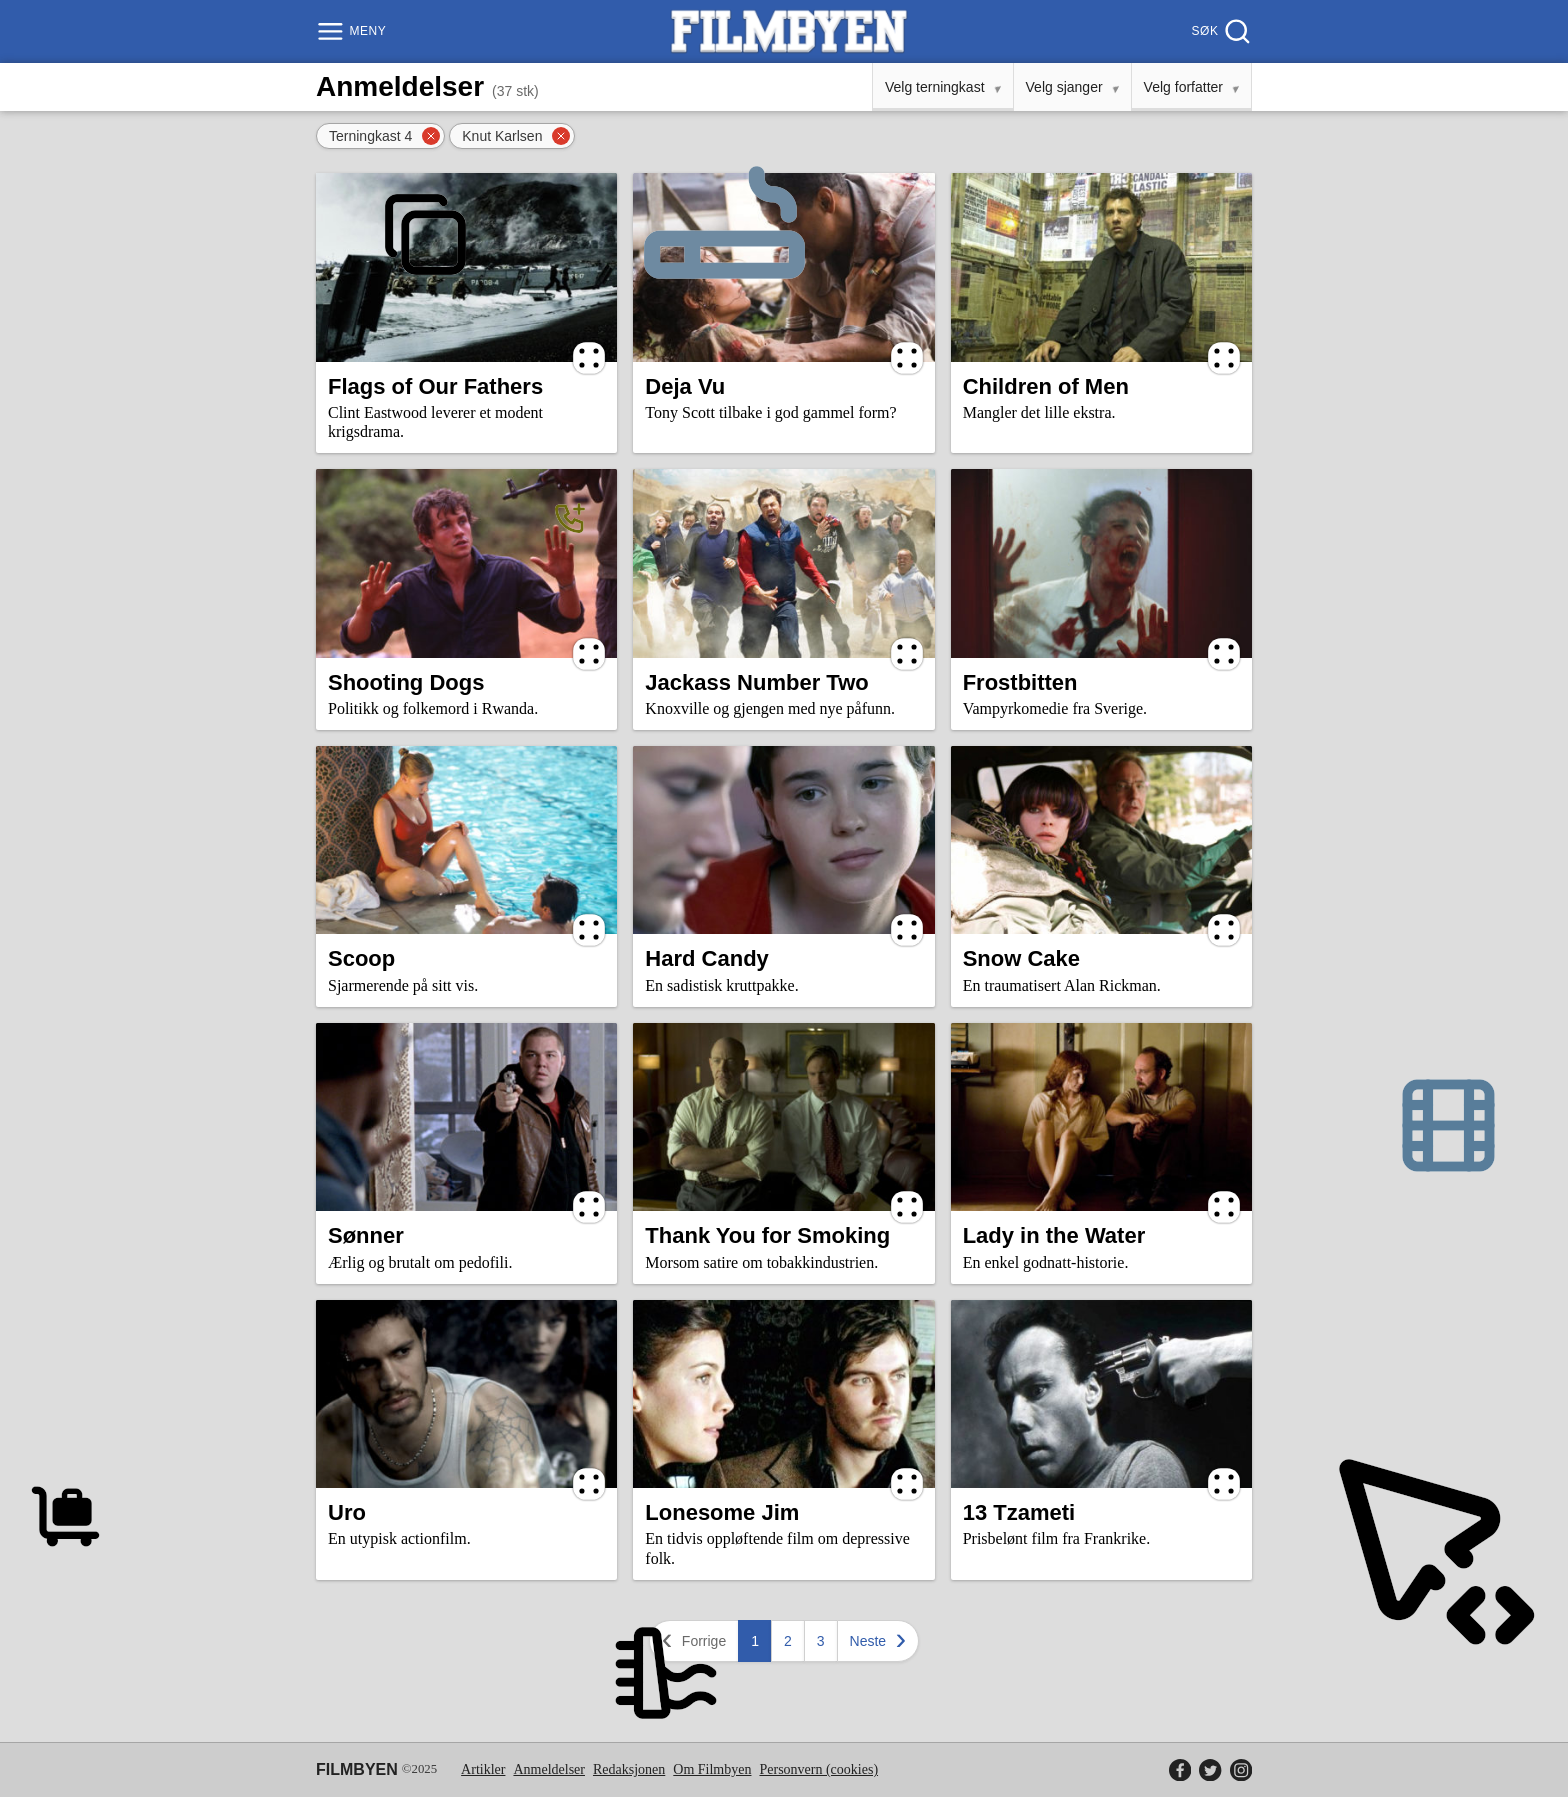  Describe the element at coordinates (570, 518) in the screenshot. I see `add a new contact` at that location.